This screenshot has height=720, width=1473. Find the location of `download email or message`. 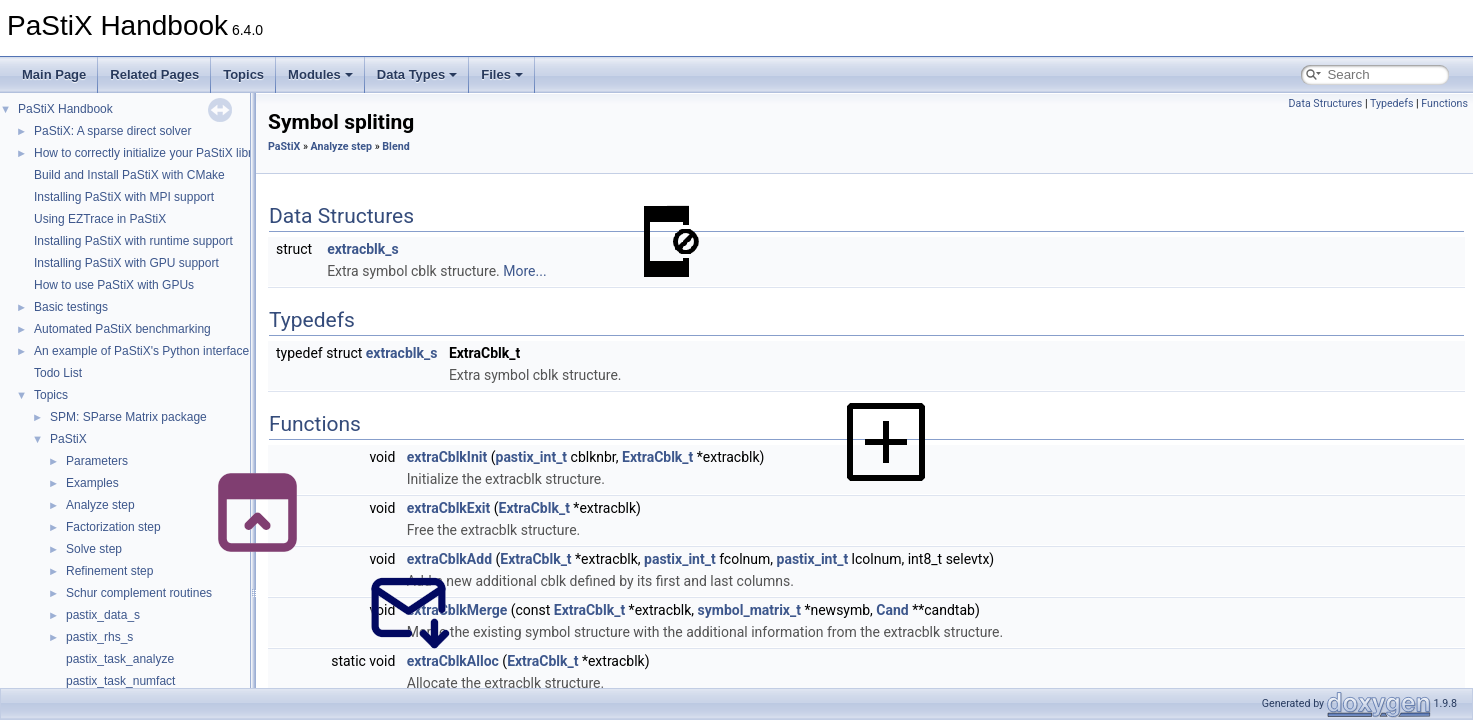

download email or message is located at coordinates (408, 607).